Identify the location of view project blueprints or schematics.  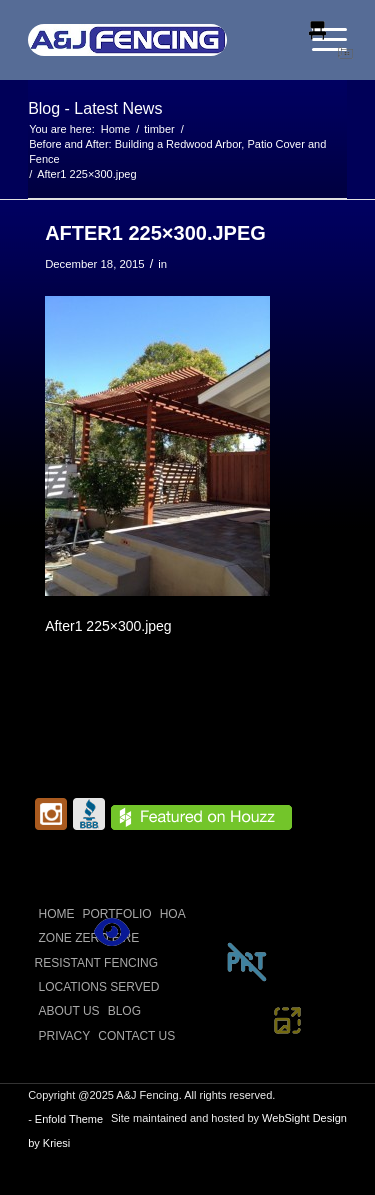
(345, 53).